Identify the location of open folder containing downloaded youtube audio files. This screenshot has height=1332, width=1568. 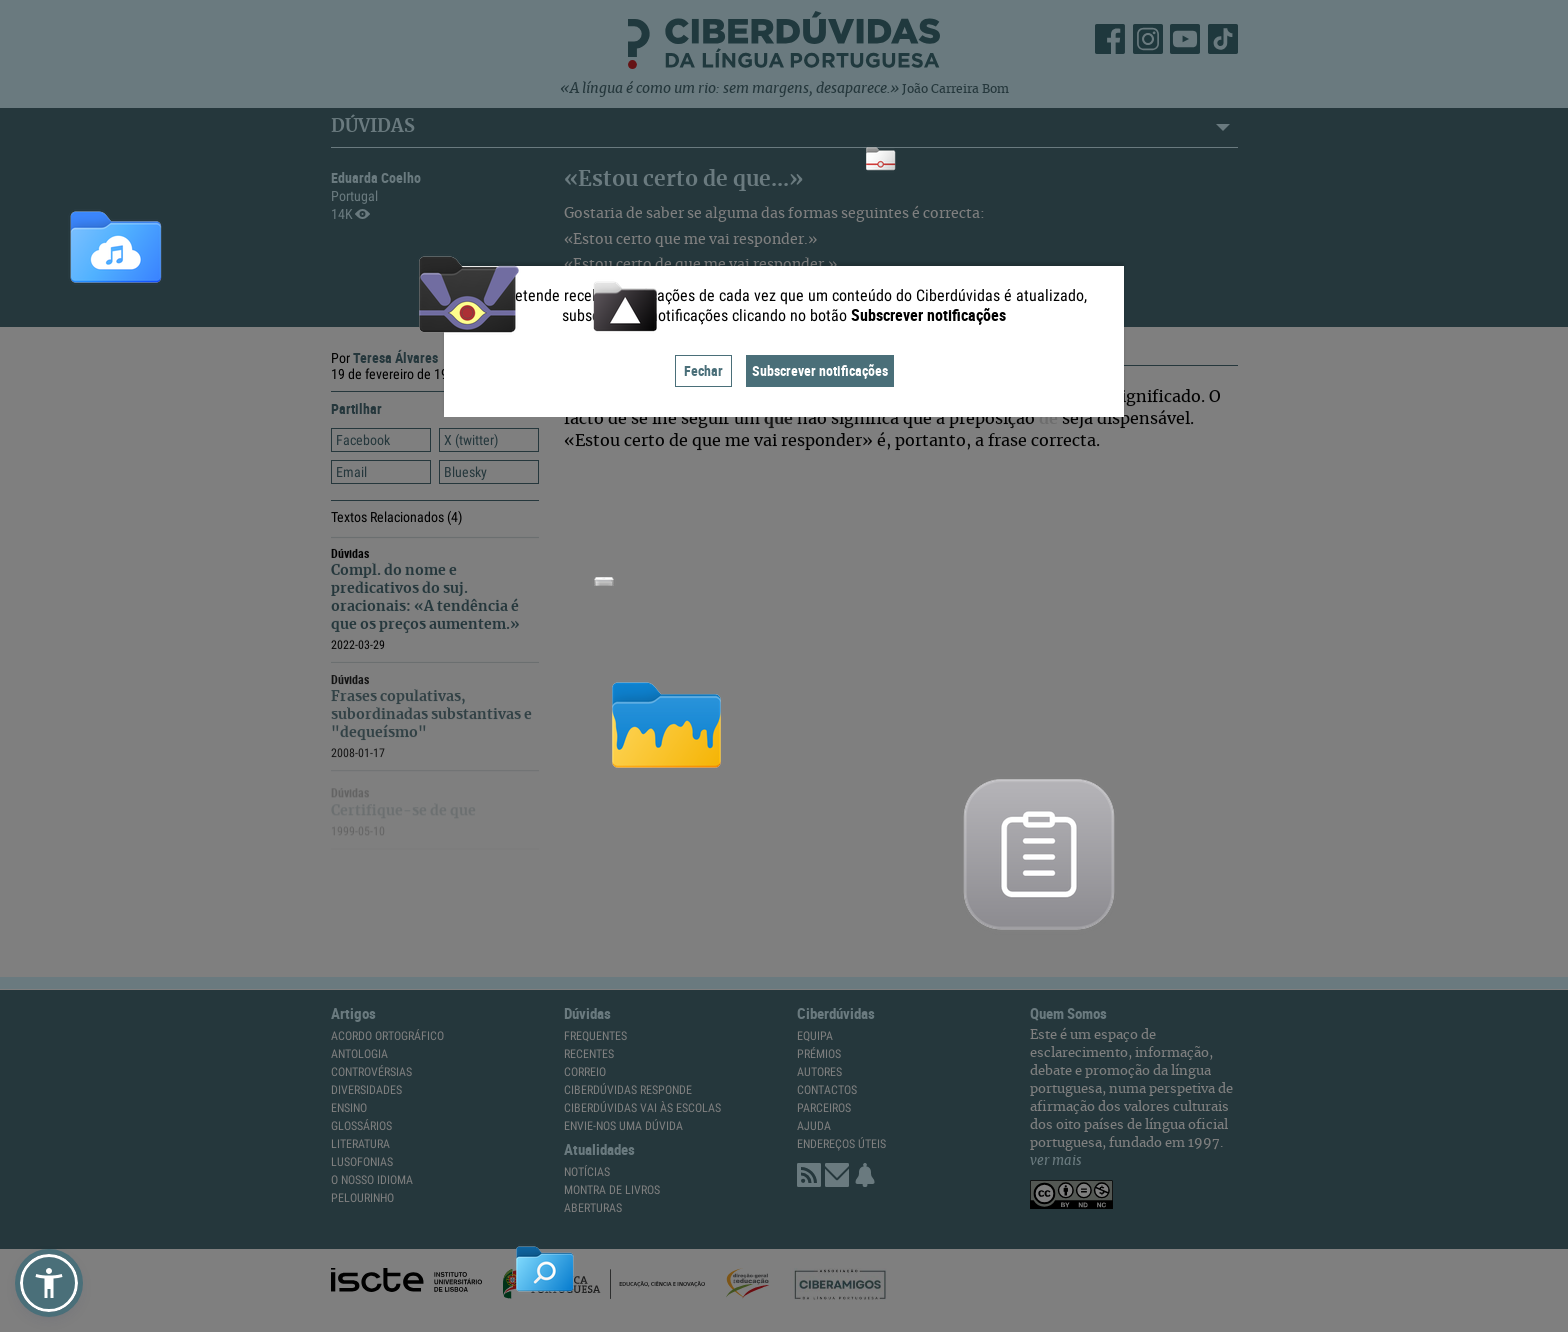
(115, 249).